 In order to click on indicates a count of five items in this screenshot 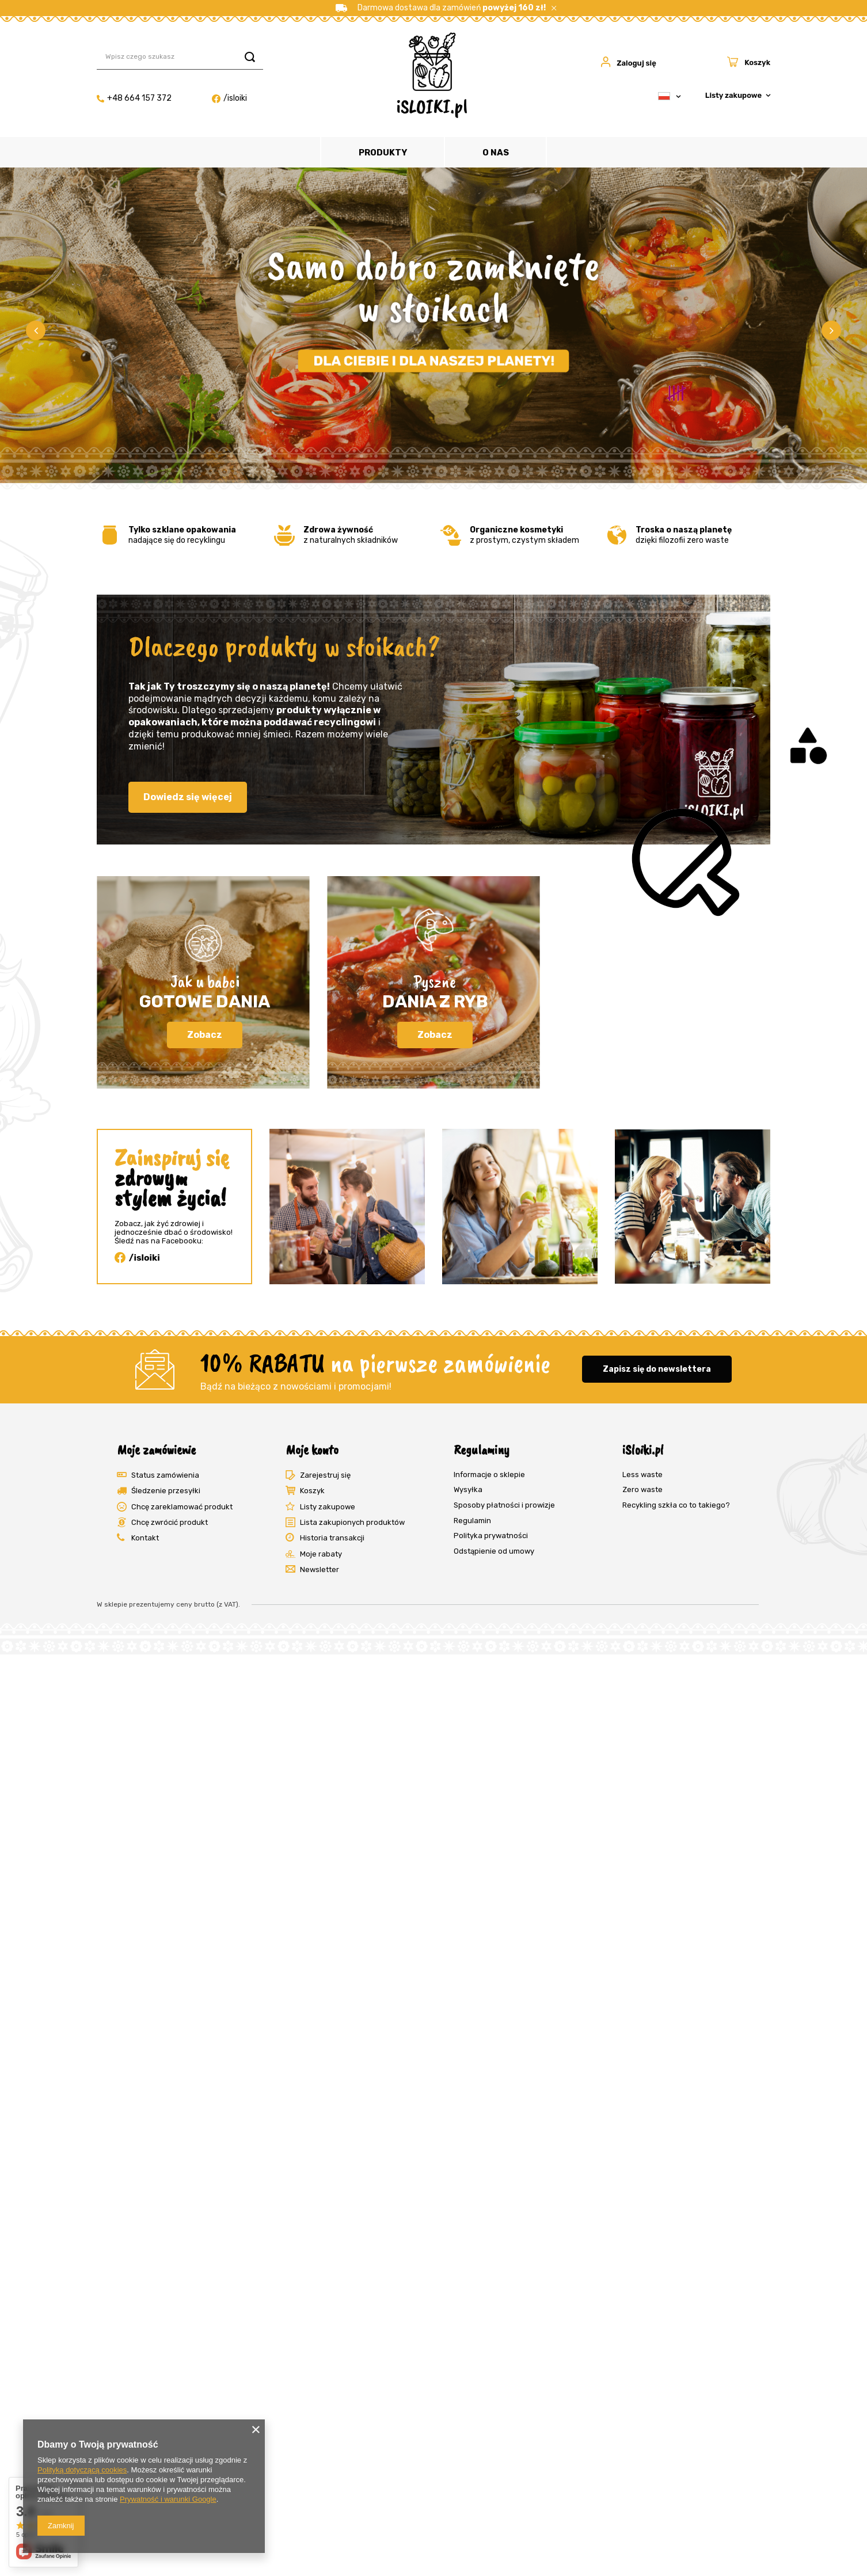, I will do `click(676, 393)`.